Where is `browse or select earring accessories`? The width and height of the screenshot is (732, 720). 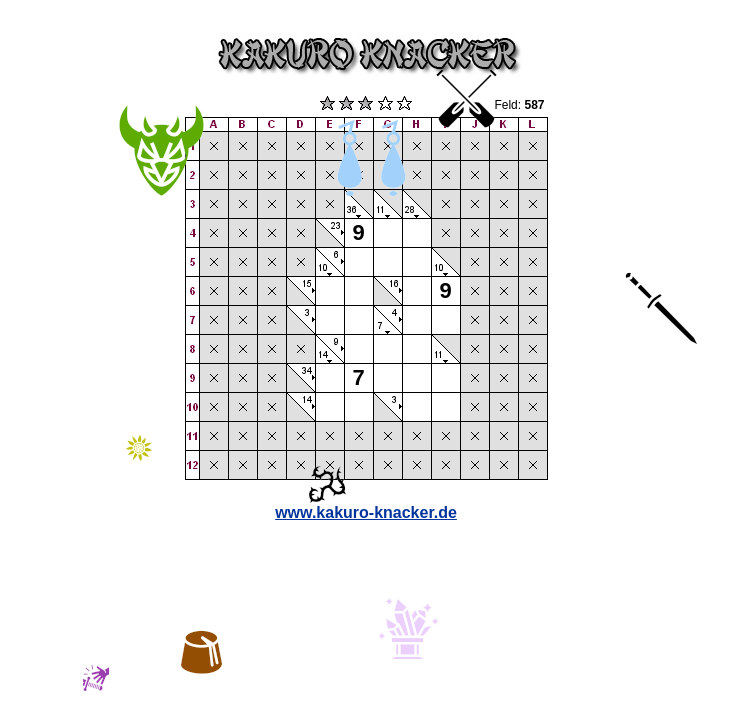 browse or select earring accessories is located at coordinates (371, 157).